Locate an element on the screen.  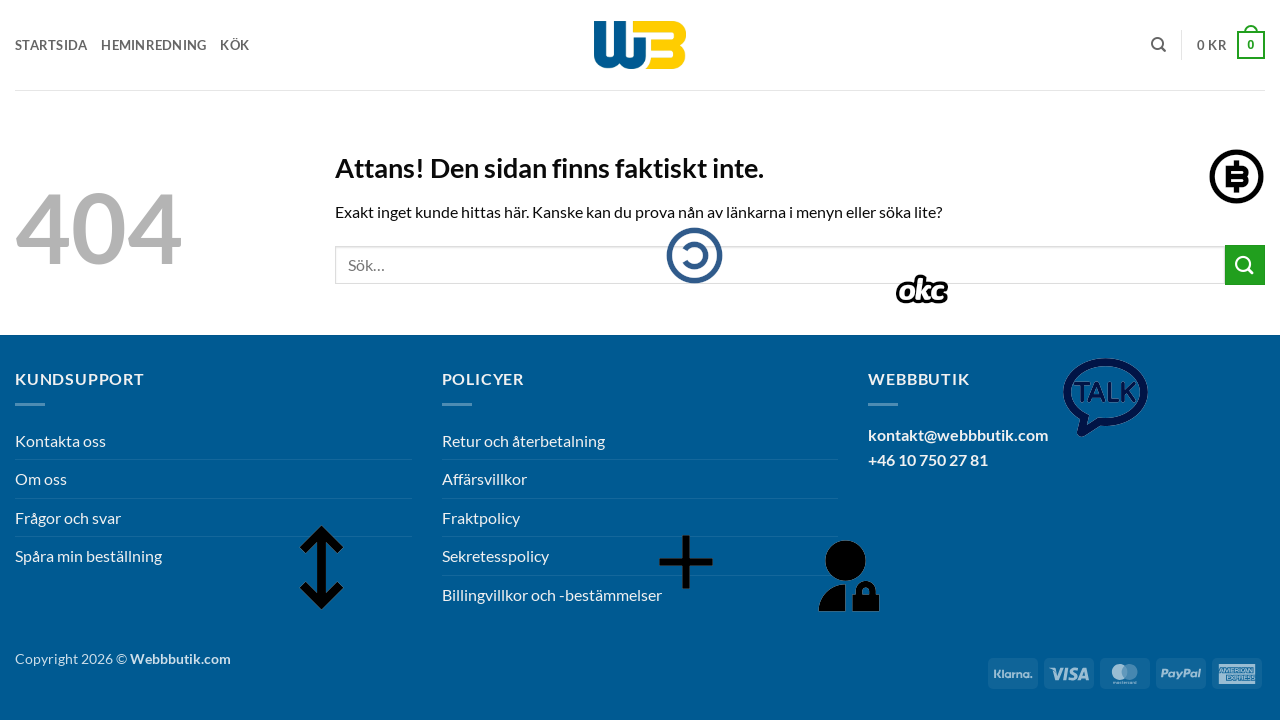
indicates copyleft licensing for content or software is located at coordinates (694, 255).